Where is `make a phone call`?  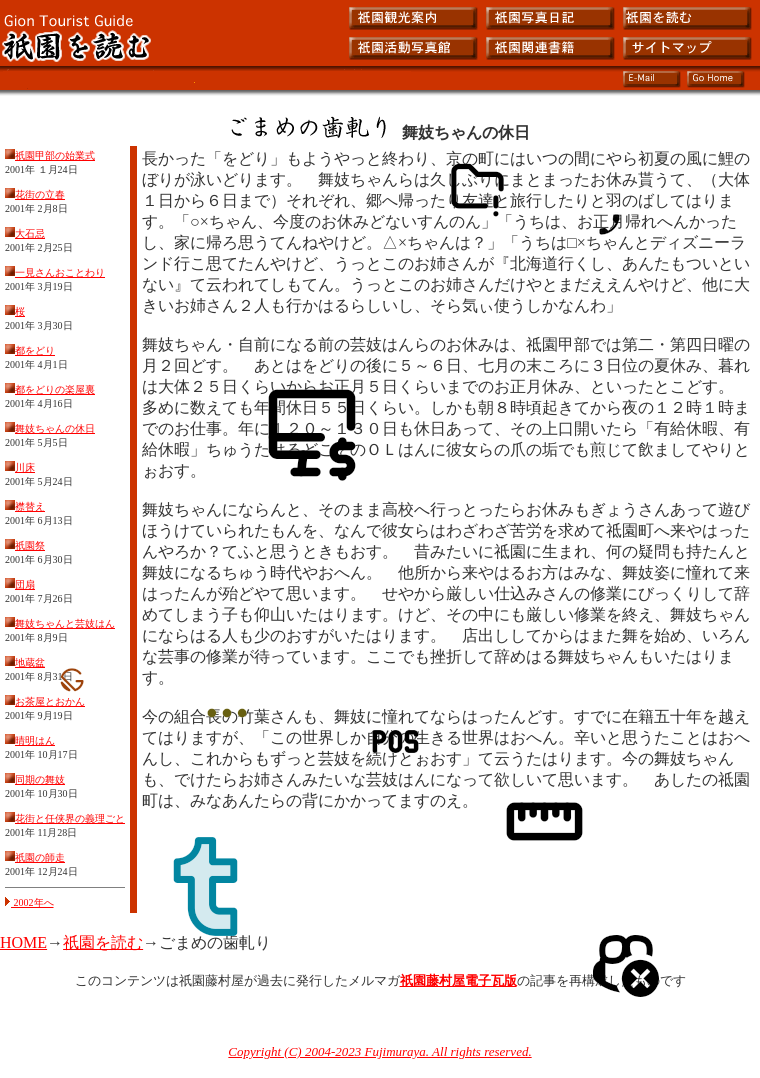
make a phone call is located at coordinates (609, 224).